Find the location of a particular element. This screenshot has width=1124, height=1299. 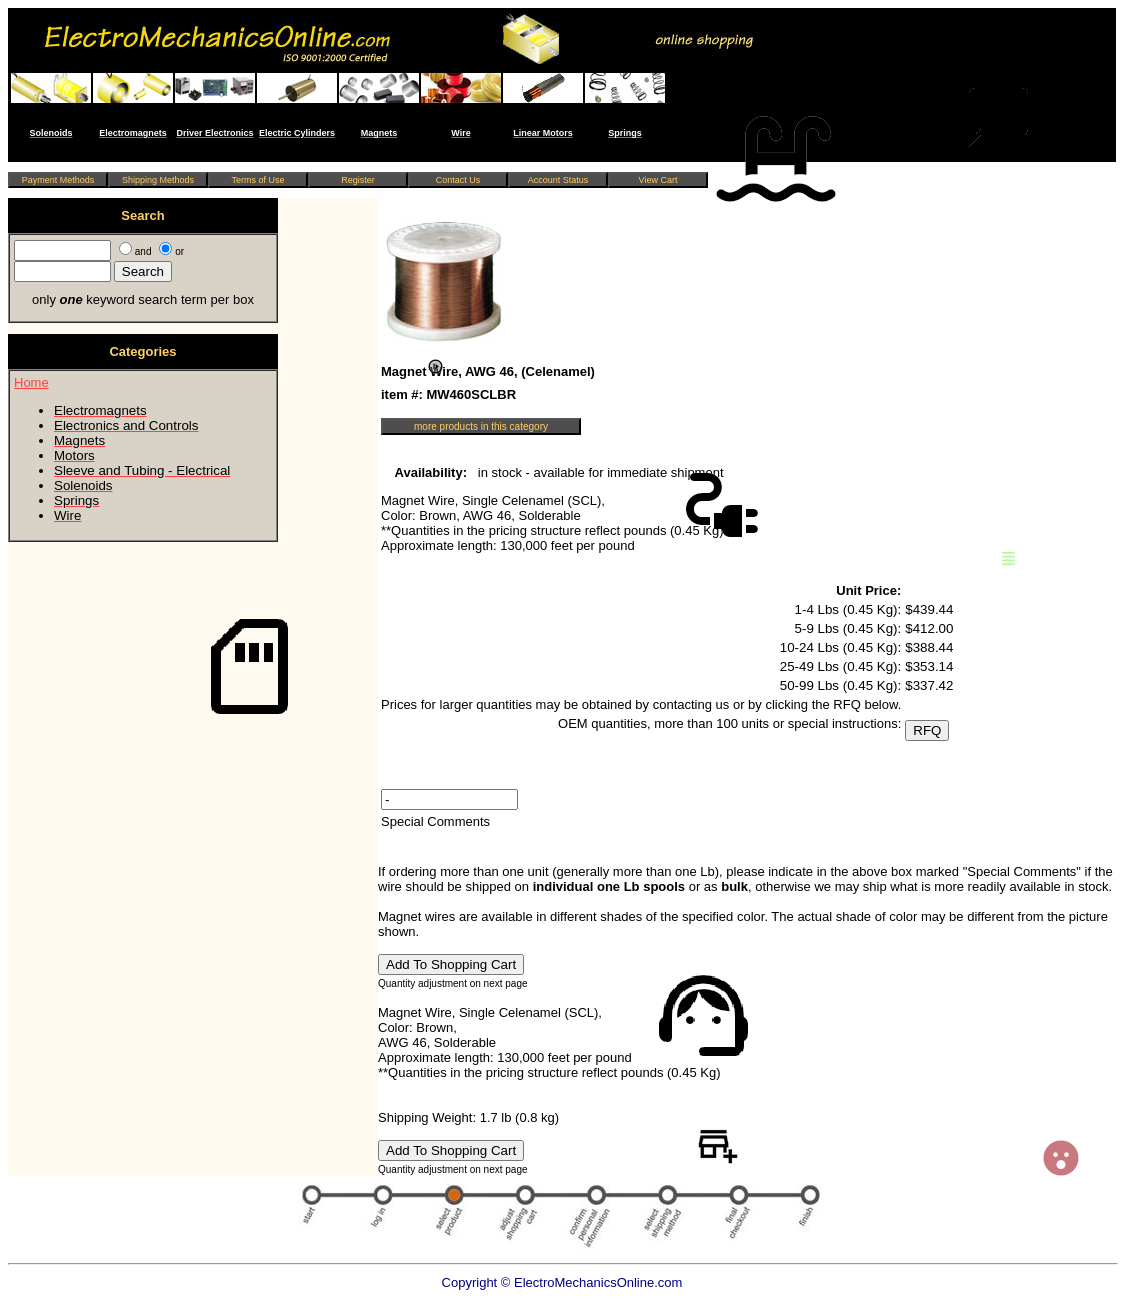

justify text alignment is located at coordinates (1008, 558).